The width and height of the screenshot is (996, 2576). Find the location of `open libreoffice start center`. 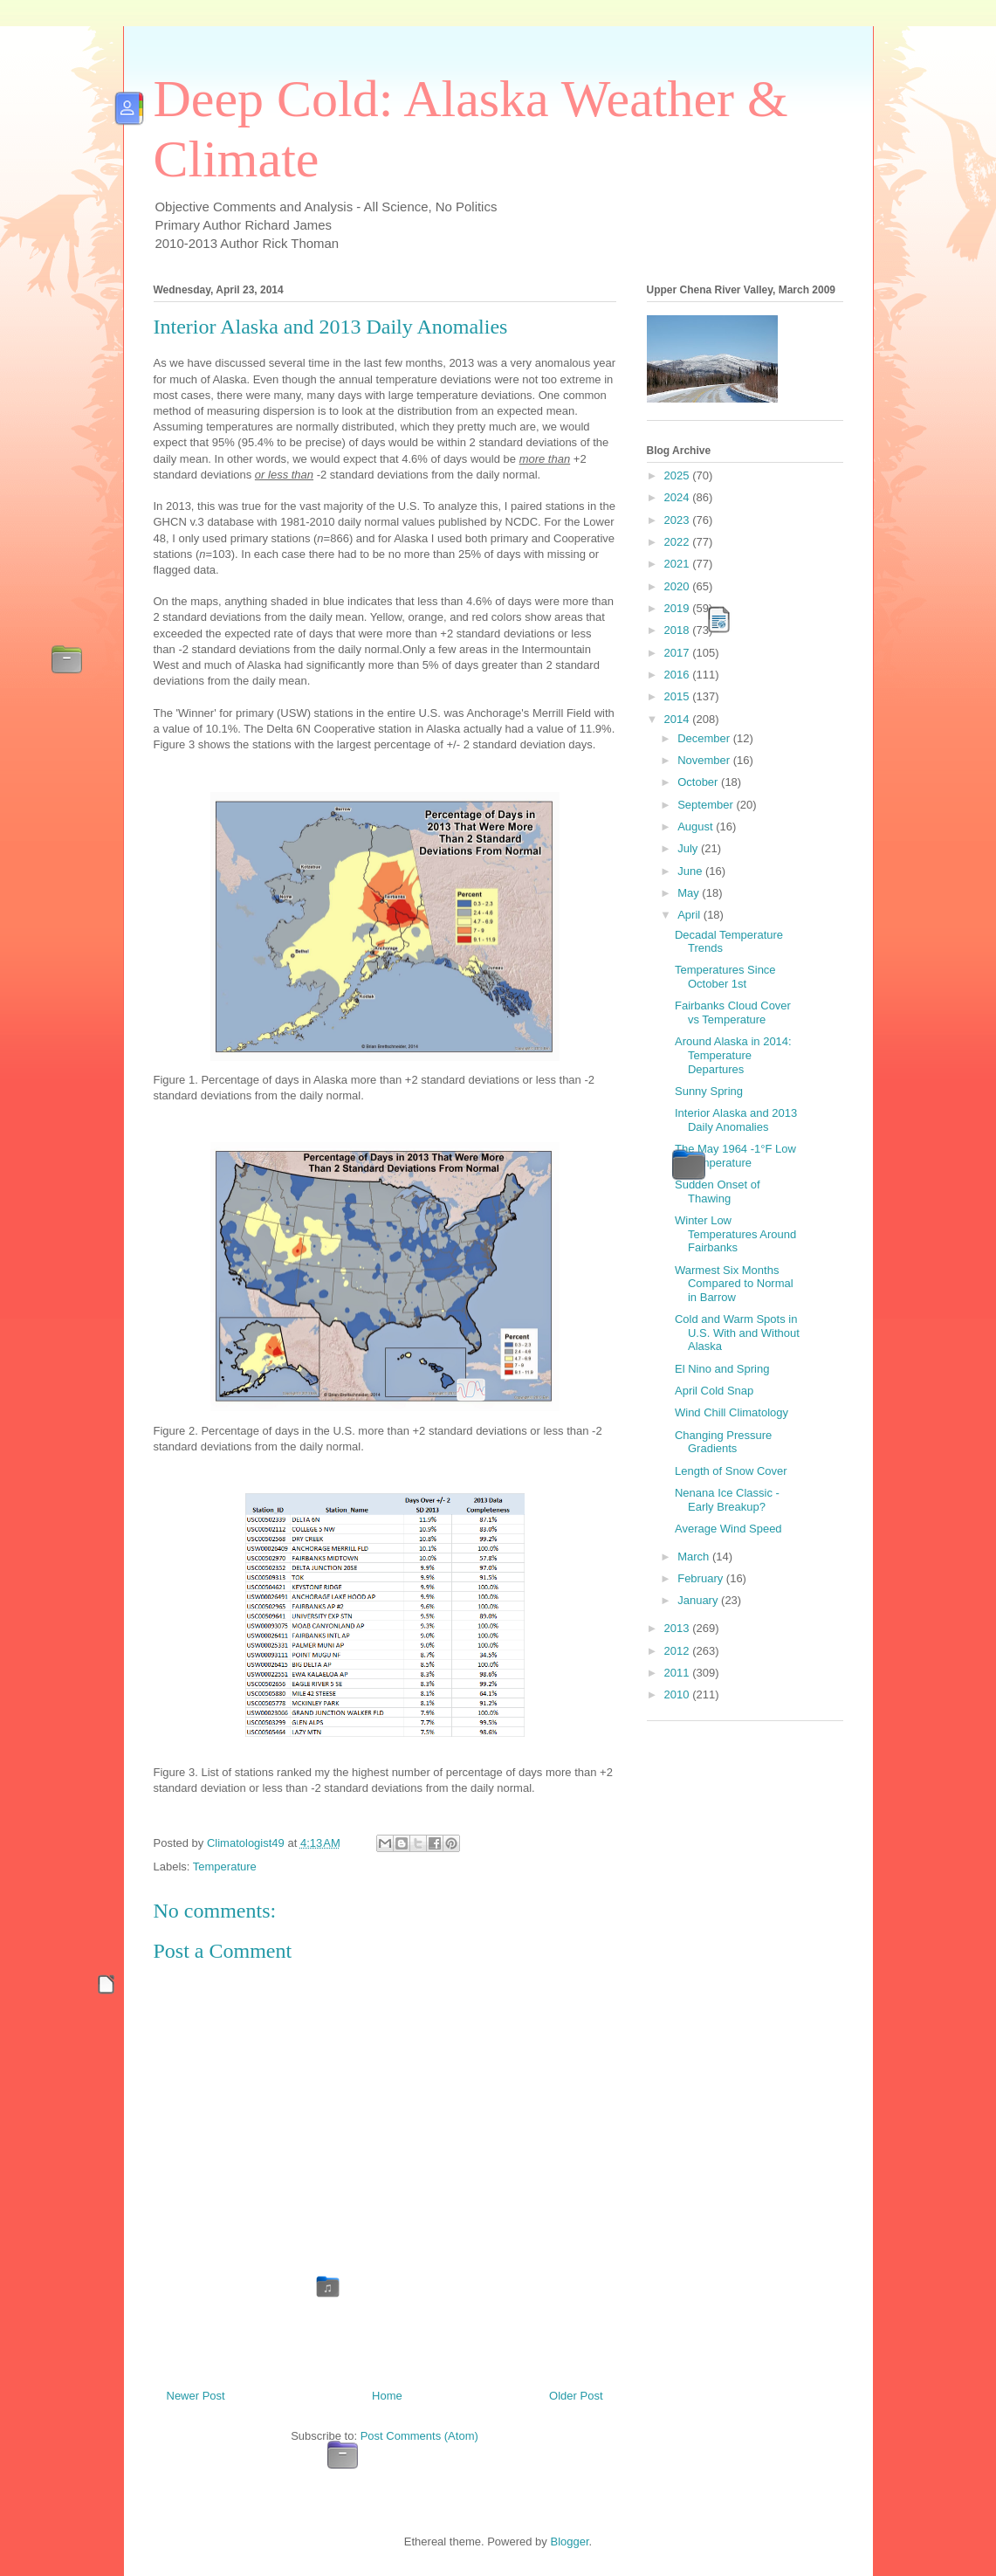

open libreoffice start center is located at coordinates (106, 1984).